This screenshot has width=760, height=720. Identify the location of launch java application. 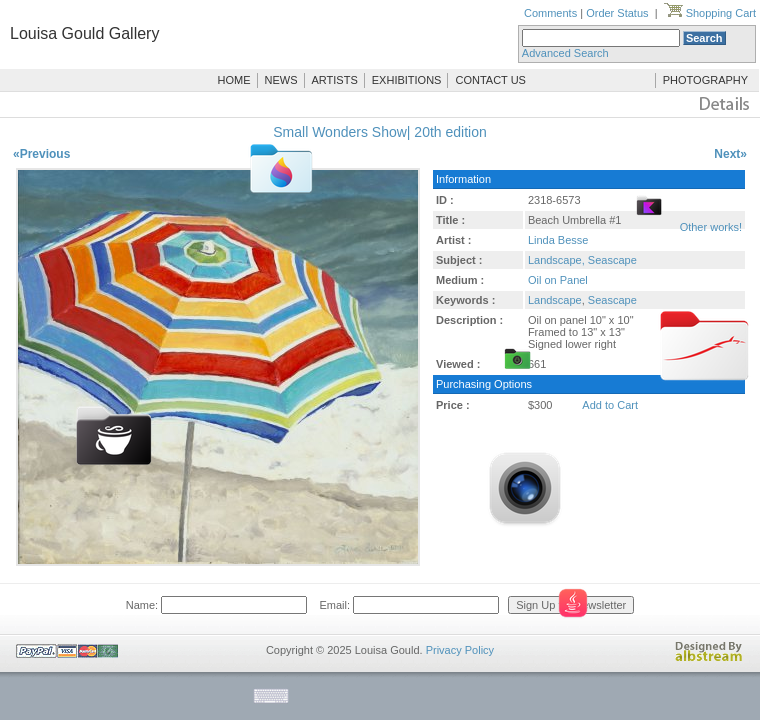
(573, 603).